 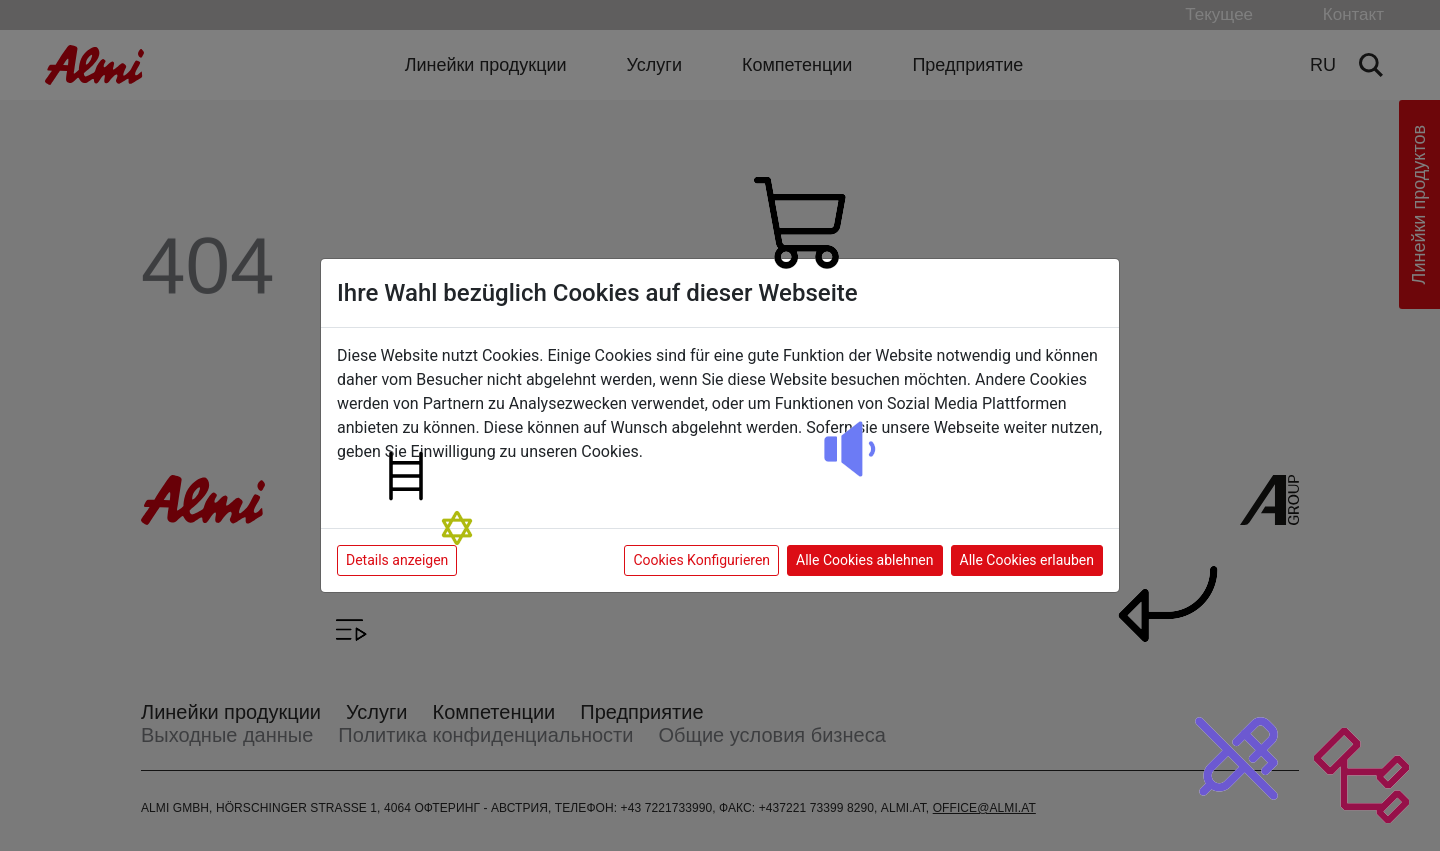 What do you see at coordinates (1236, 758) in the screenshot?
I see `editing disabled` at bounding box center [1236, 758].